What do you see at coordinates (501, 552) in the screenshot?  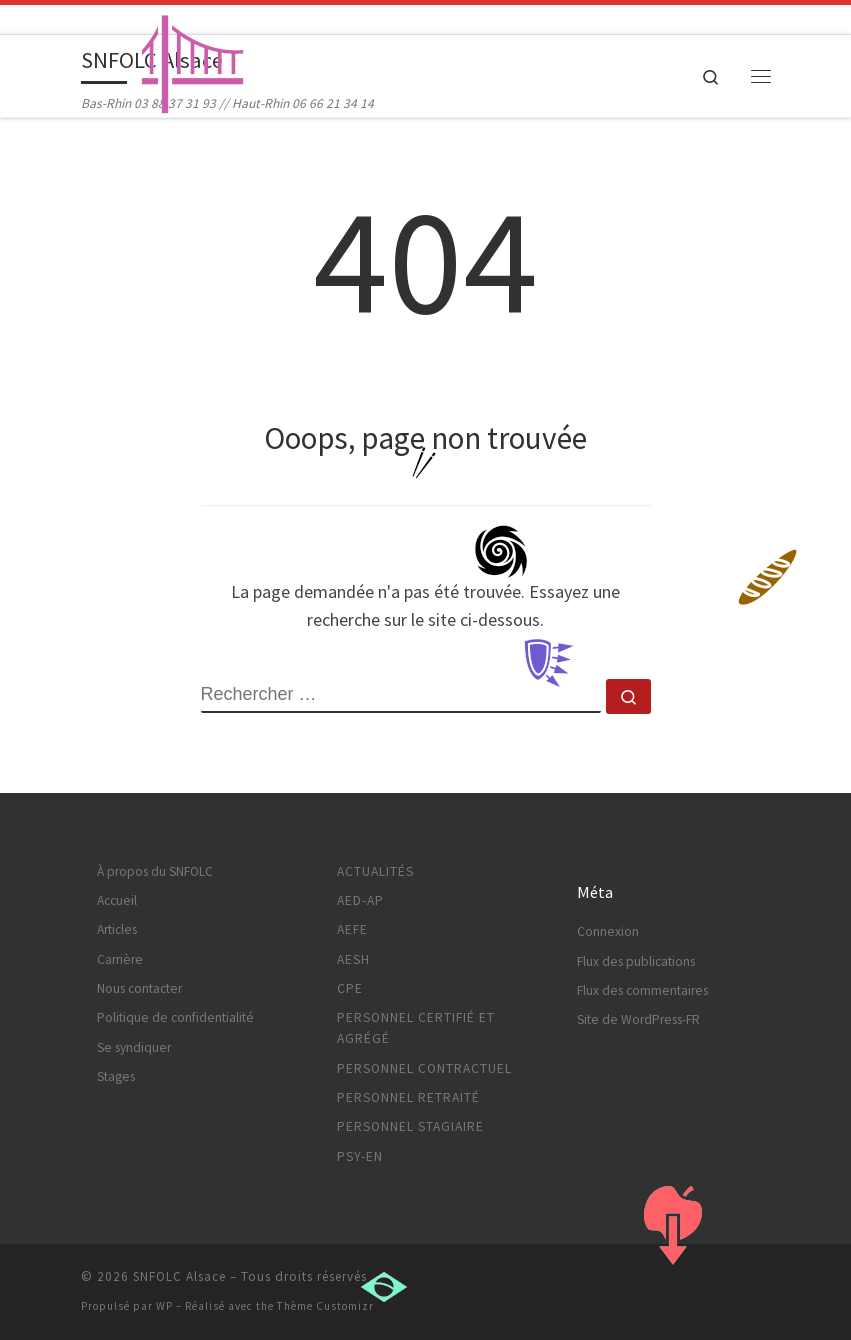 I see `decorative floral or nature-themed game element` at bounding box center [501, 552].